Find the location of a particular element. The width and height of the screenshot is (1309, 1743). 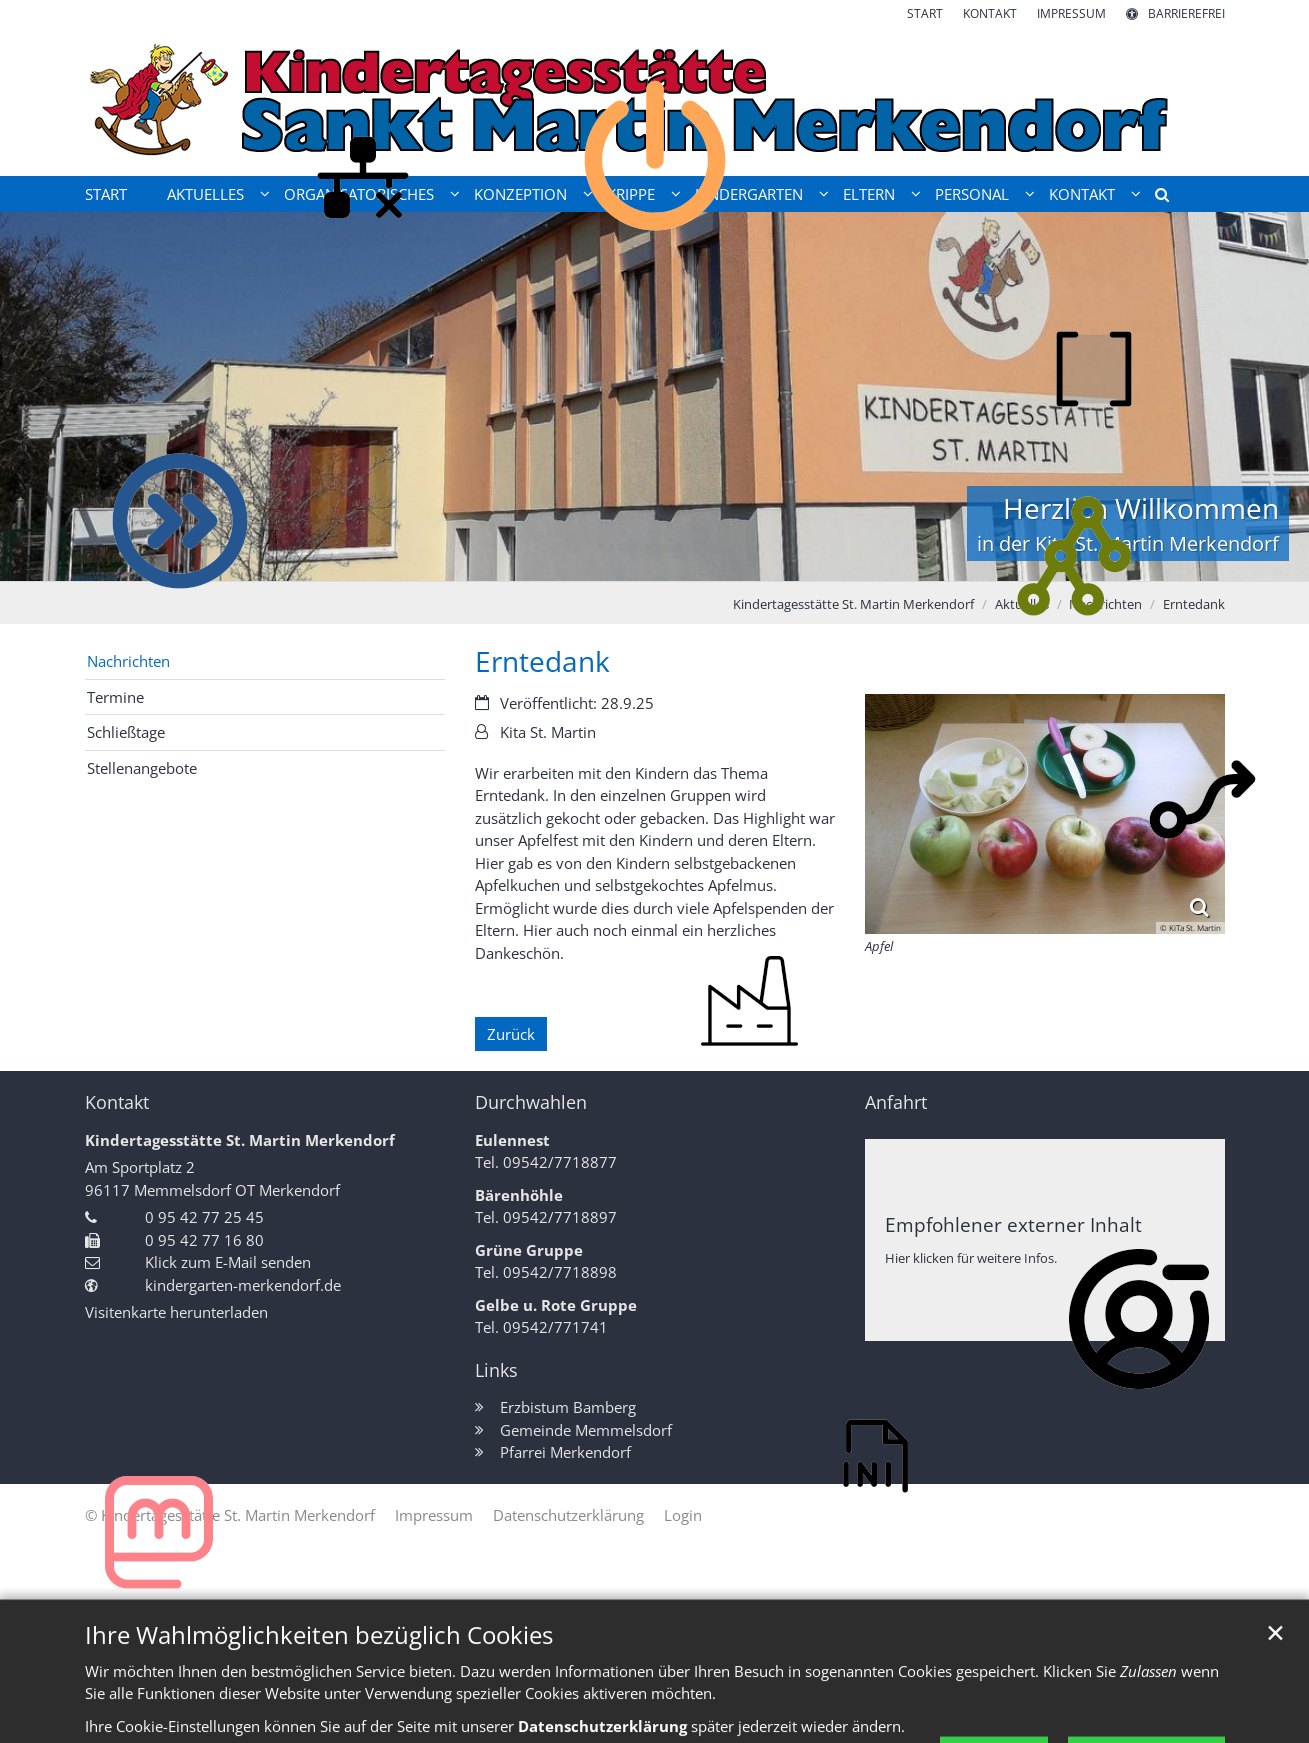

remove a user from your contacts is located at coordinates (1139, 1319).